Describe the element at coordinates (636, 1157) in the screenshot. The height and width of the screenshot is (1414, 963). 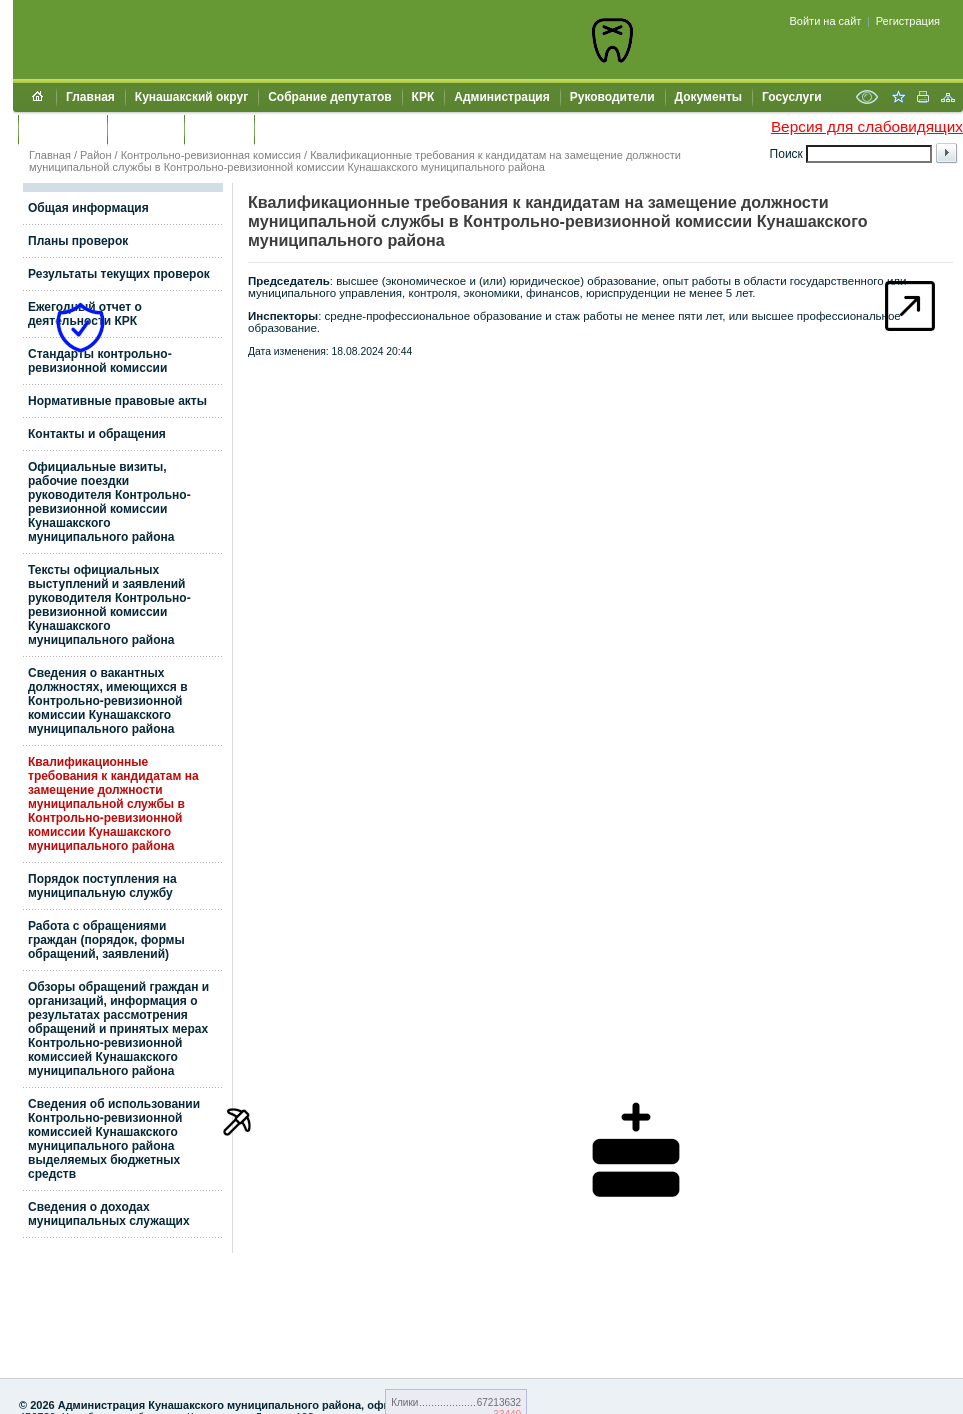
I see `add a new row at the top of a table` at that location.